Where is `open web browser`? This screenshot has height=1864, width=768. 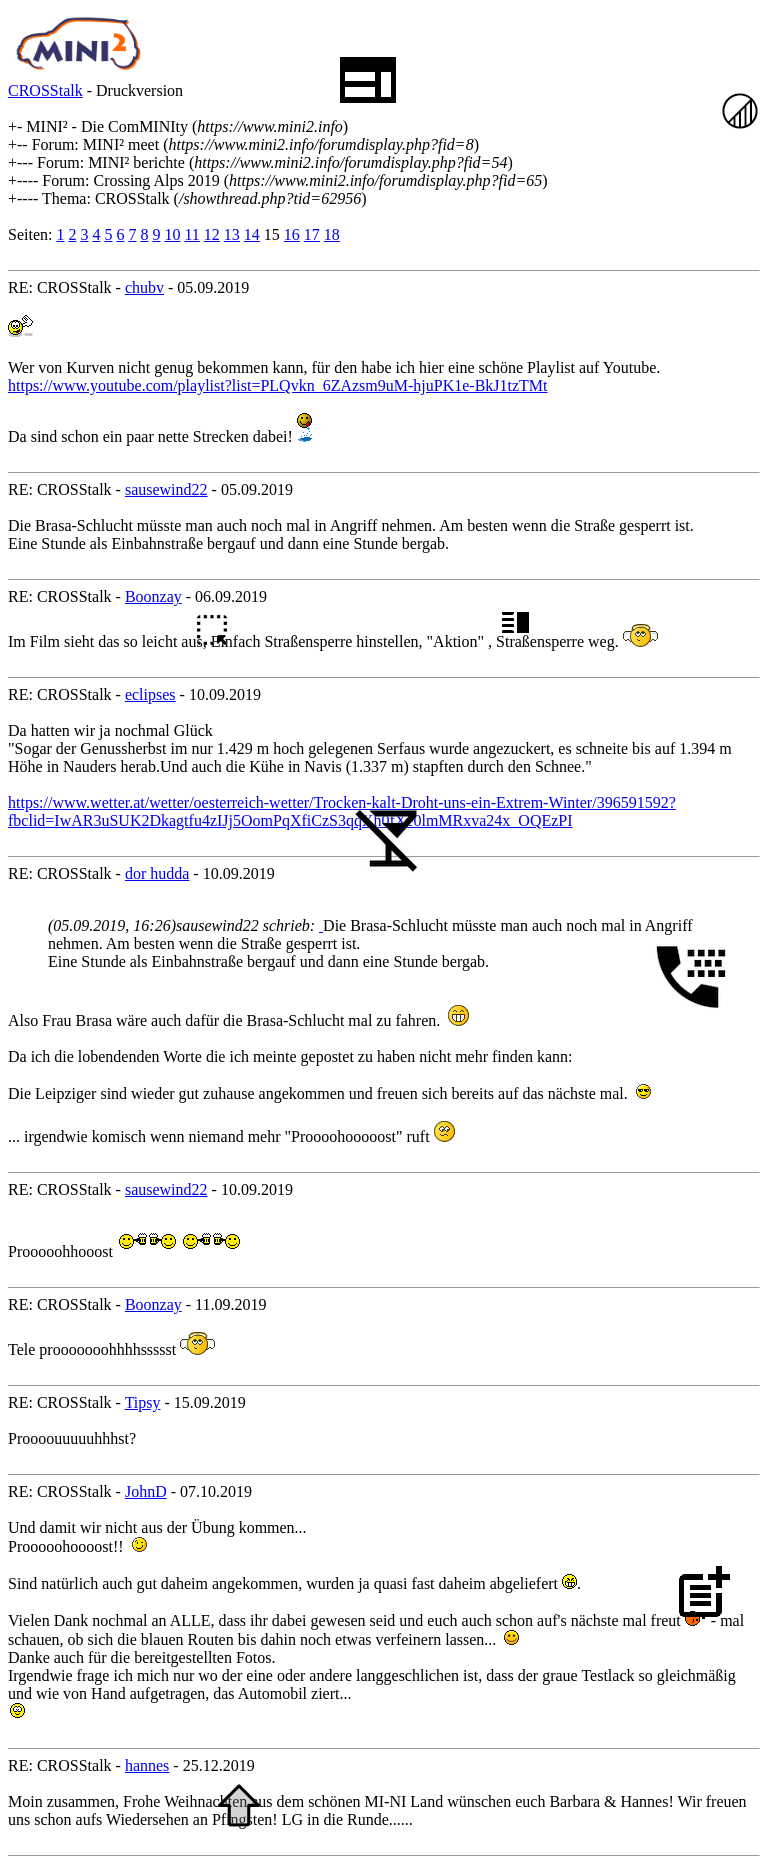 open web browser is located at coordinates (368, 80).